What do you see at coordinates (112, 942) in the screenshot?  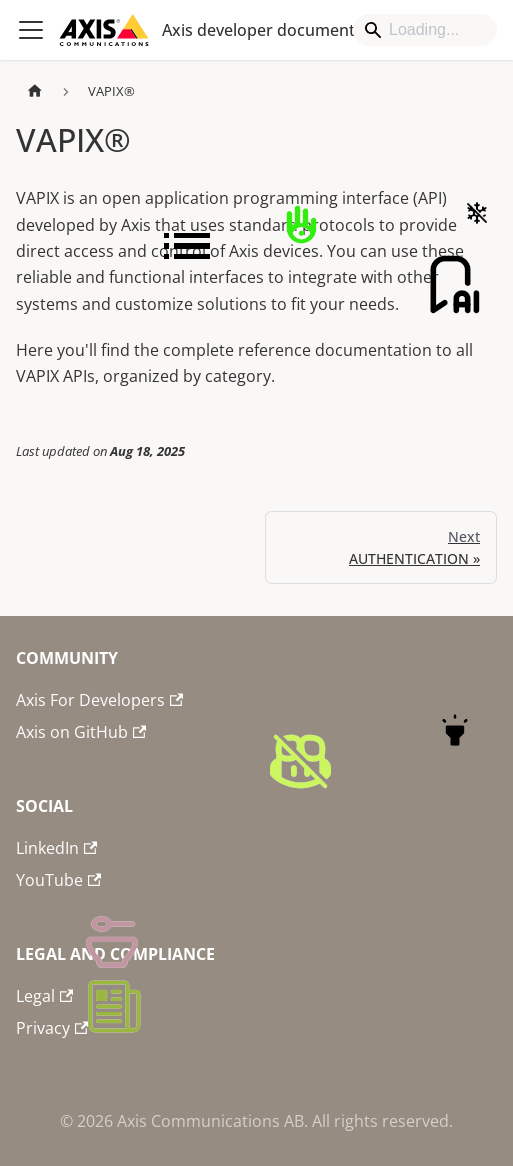 I see `access food or recipe features` at bounding box center [112, 942].